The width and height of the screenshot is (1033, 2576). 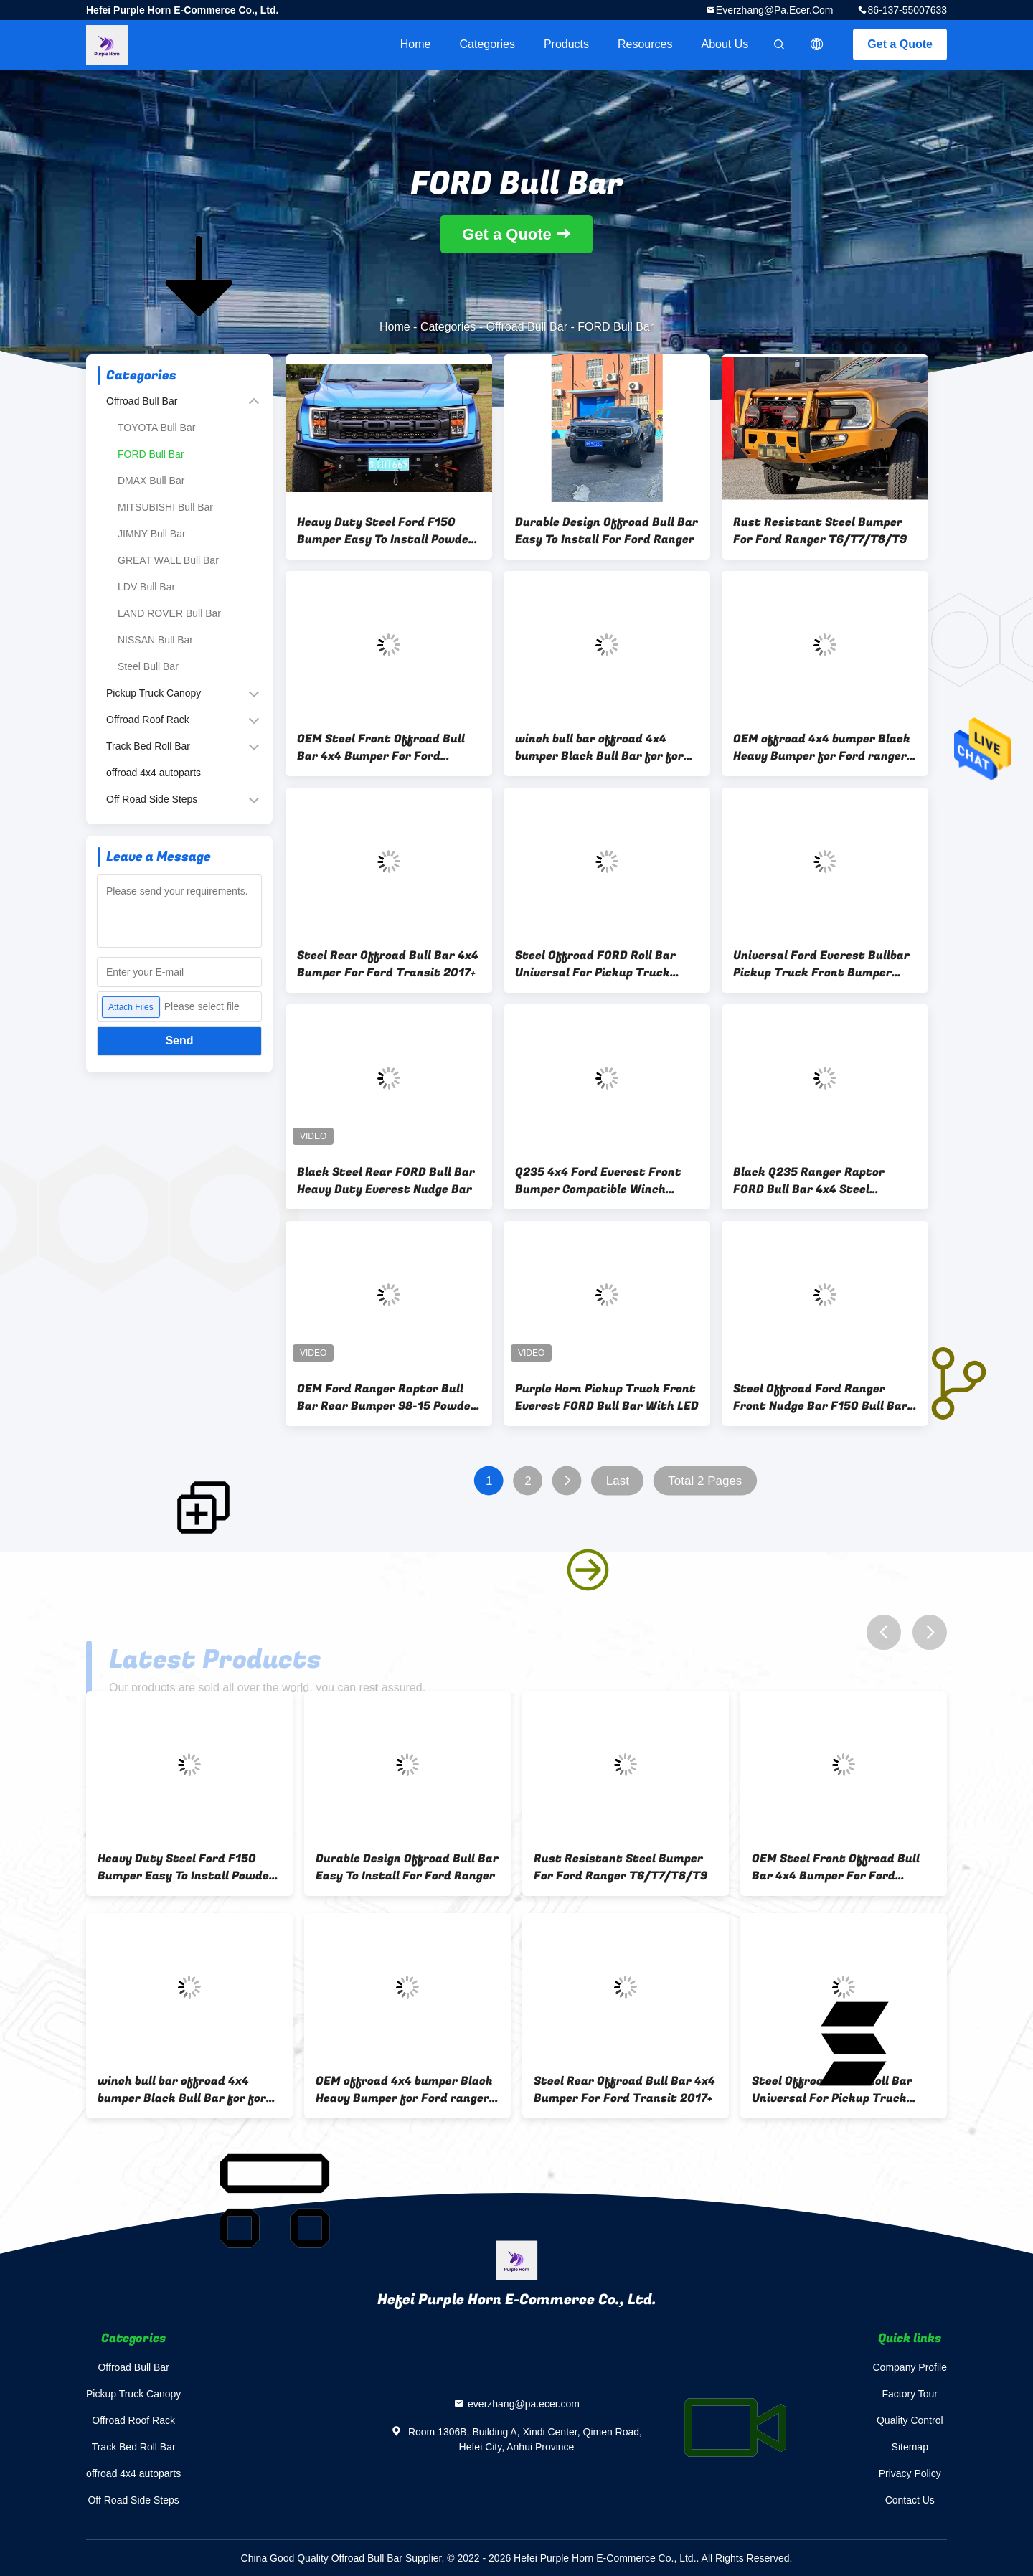 I want to click on start video recording, so click(x=735, y=2428).